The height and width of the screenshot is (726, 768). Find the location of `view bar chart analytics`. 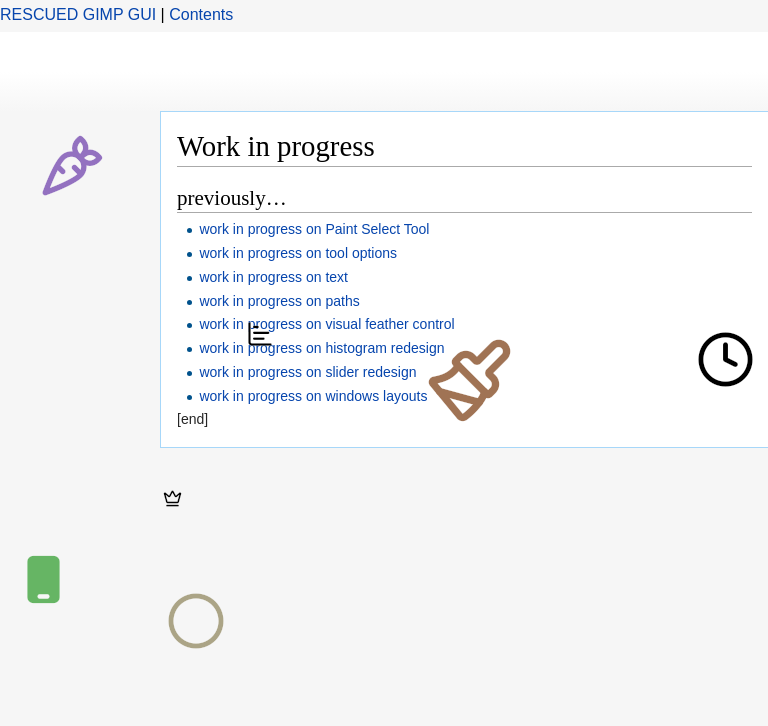

view bar chart analytics is located at coordinates (260, 334).